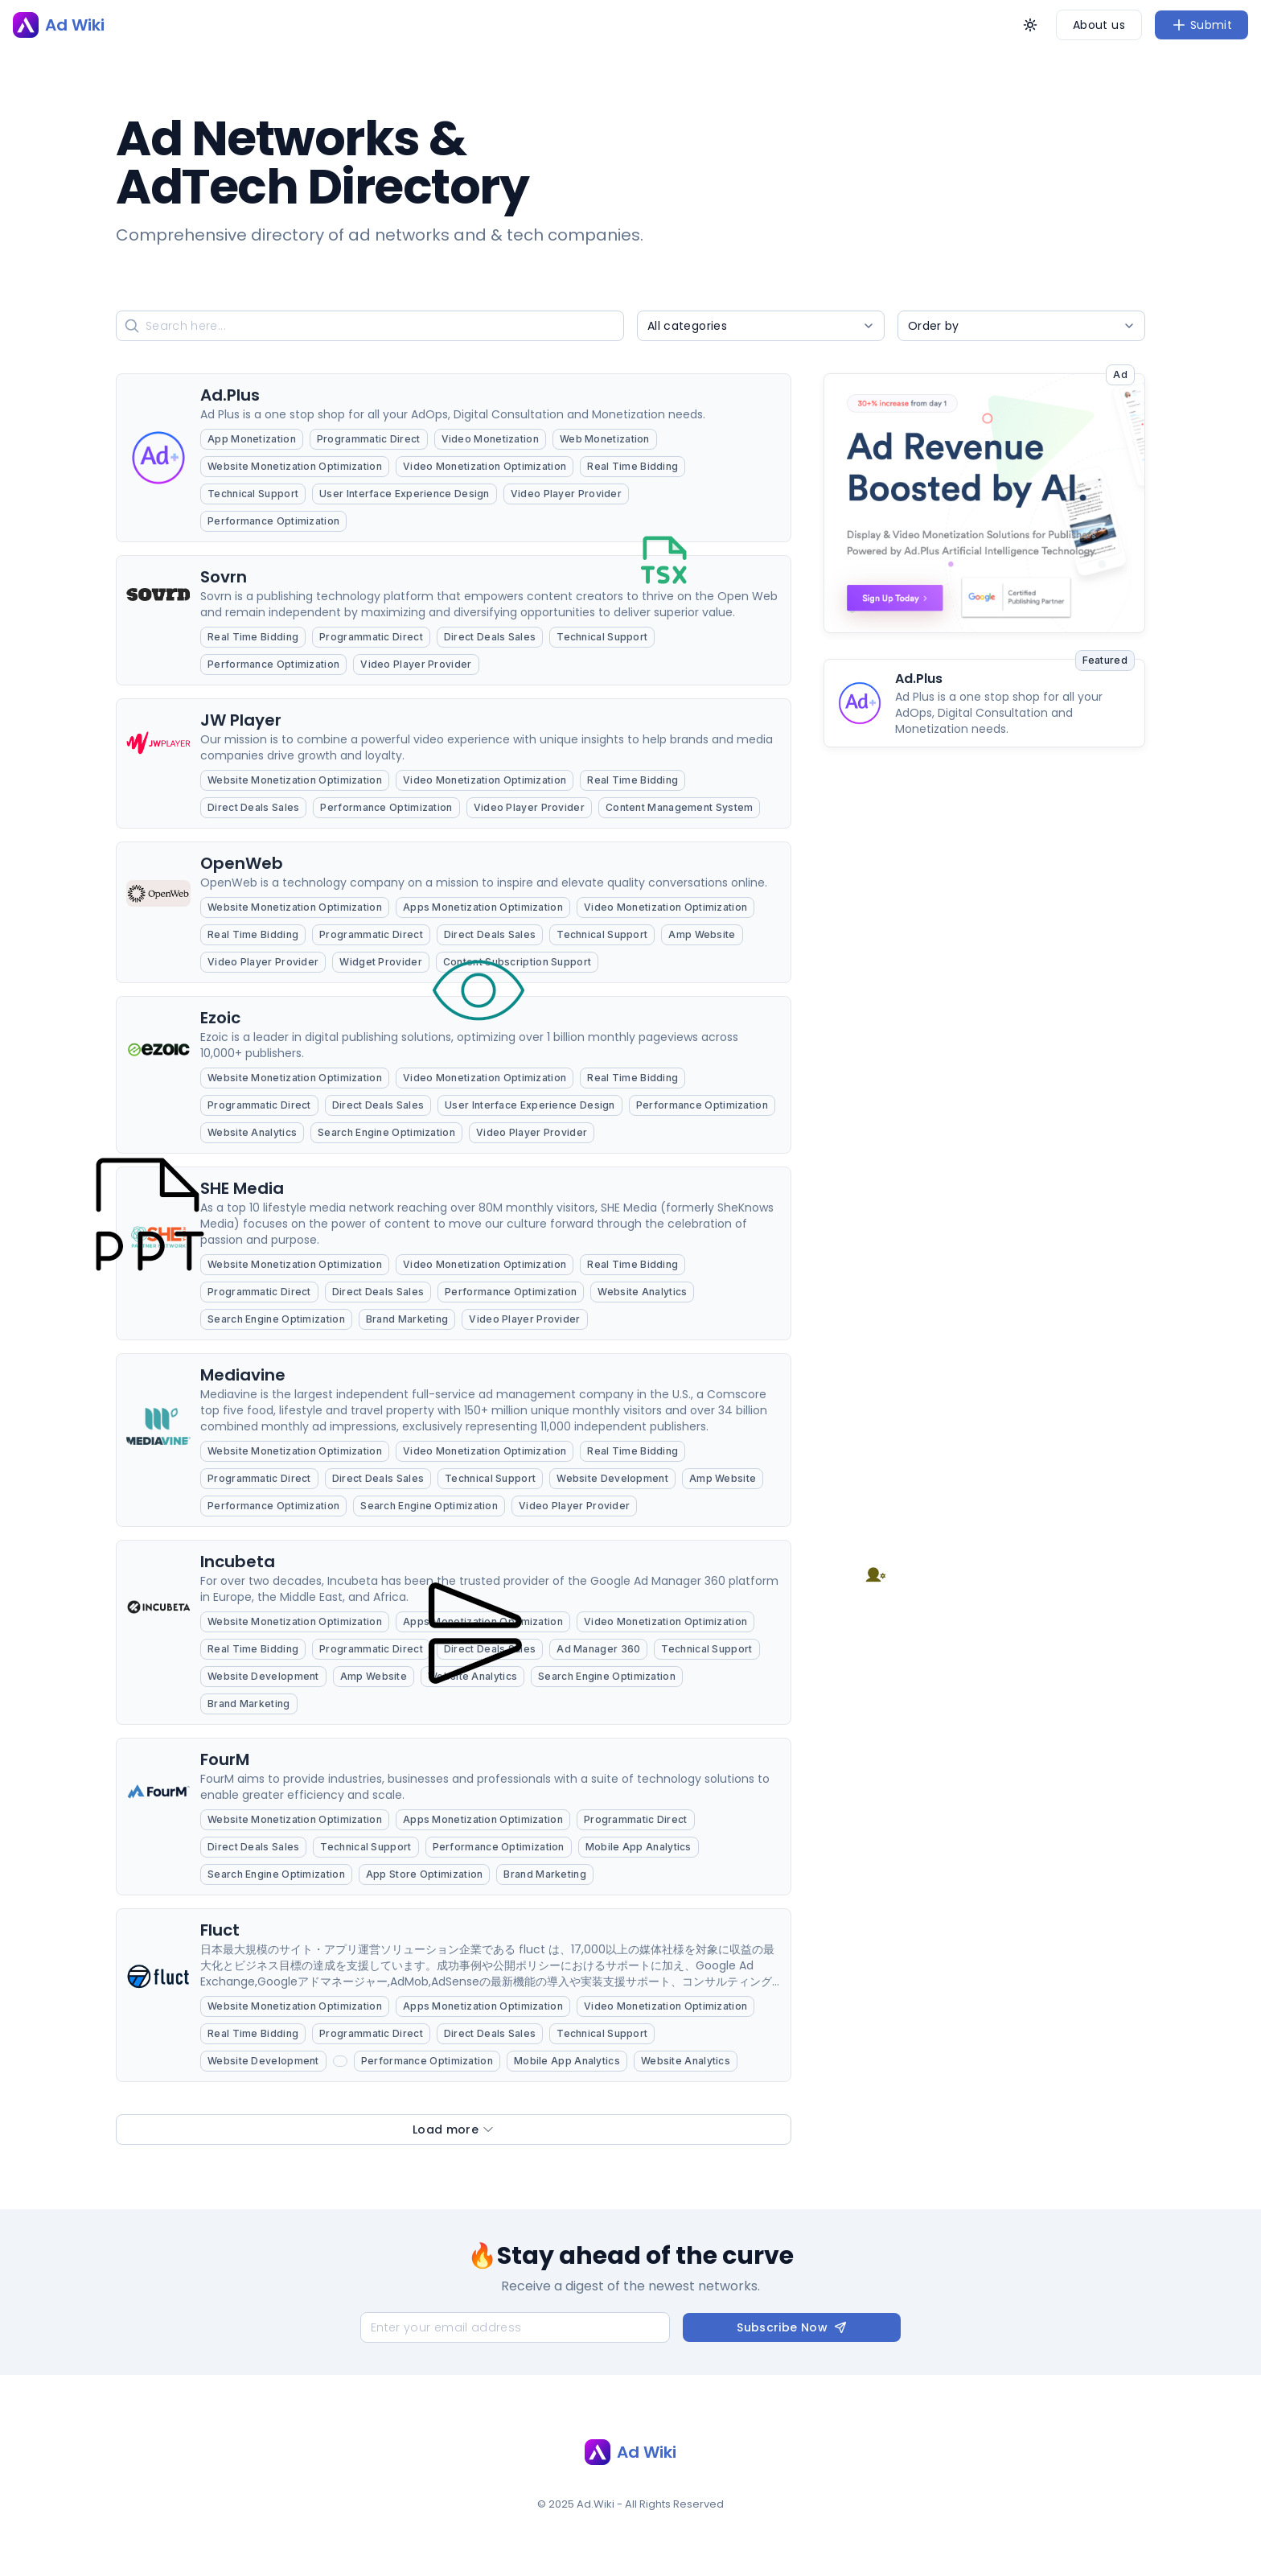 This screenshot has height=2576, width=1261. What do you see at coordinates (471, 1633) in the screenshot?
I see `flip image vertically` at bounding box center [471, 1633].